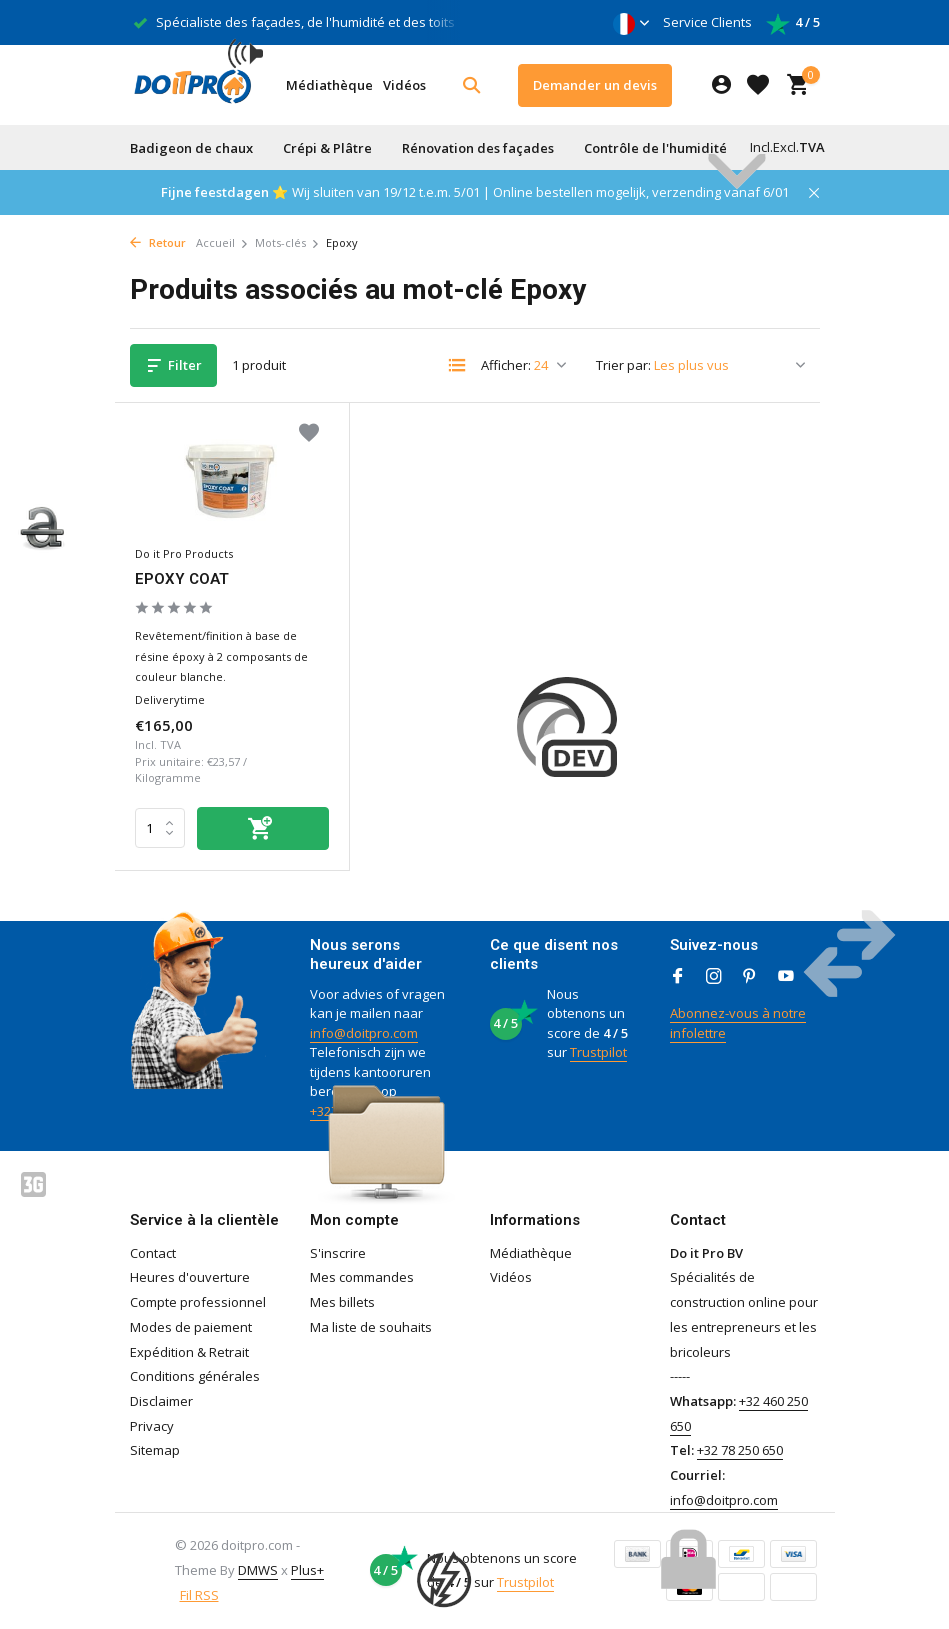 This screenshot has width=949, height=1629. What do you see at coordinates (33, 1184) in the screenshot?
I see `indicates 3G cellular network connection` at bounding box center [33, 1184].